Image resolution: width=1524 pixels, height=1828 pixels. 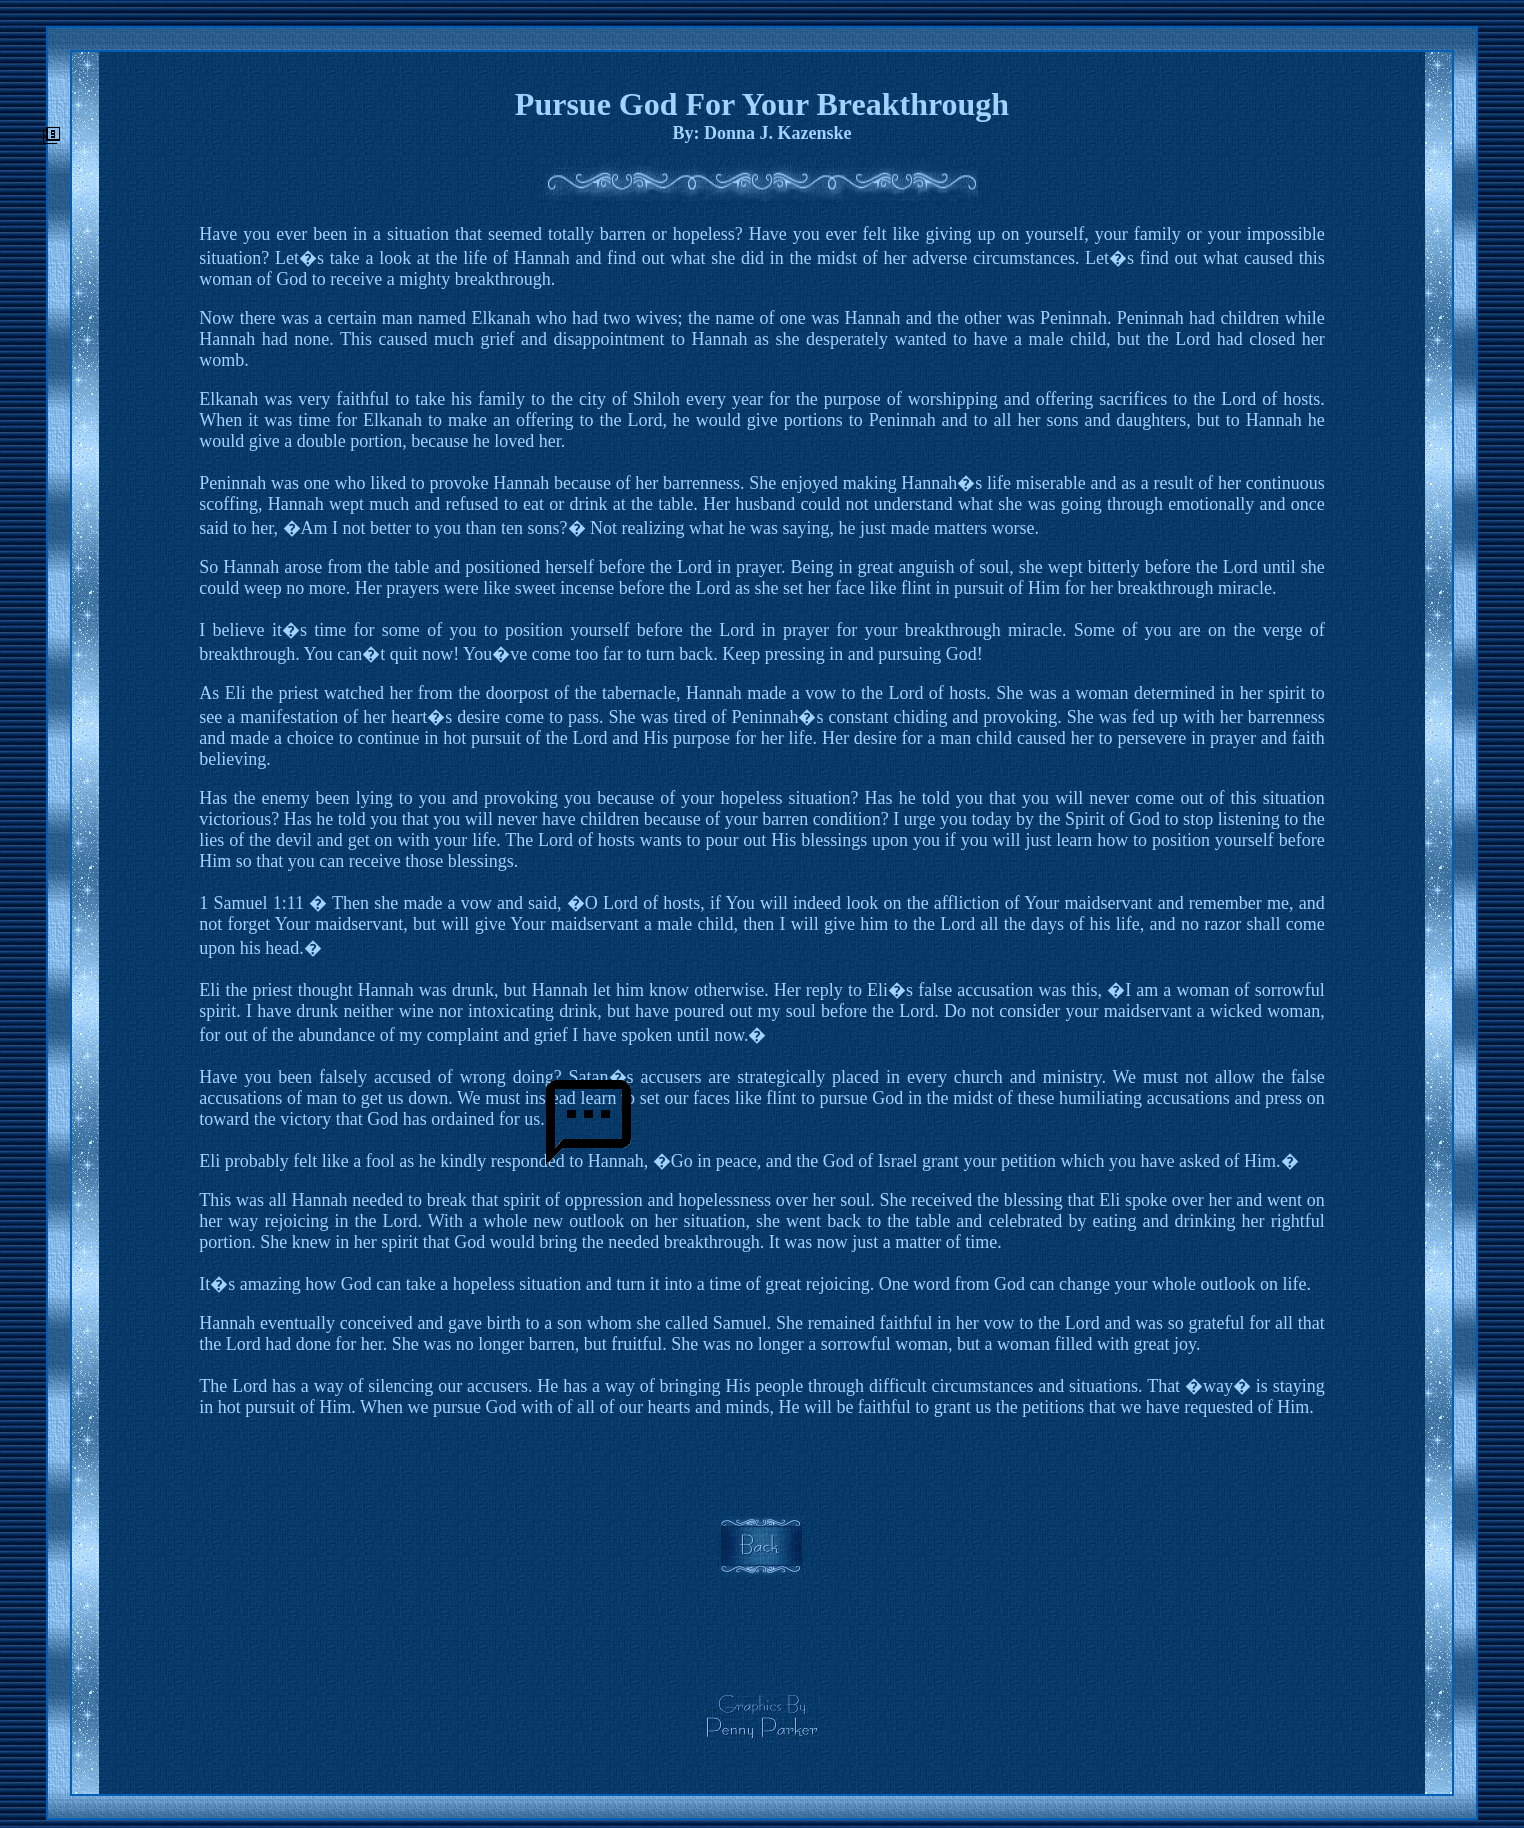 I want to click on indicates 9 items in a photo filter or layer stack, so click(x=51, y=135).